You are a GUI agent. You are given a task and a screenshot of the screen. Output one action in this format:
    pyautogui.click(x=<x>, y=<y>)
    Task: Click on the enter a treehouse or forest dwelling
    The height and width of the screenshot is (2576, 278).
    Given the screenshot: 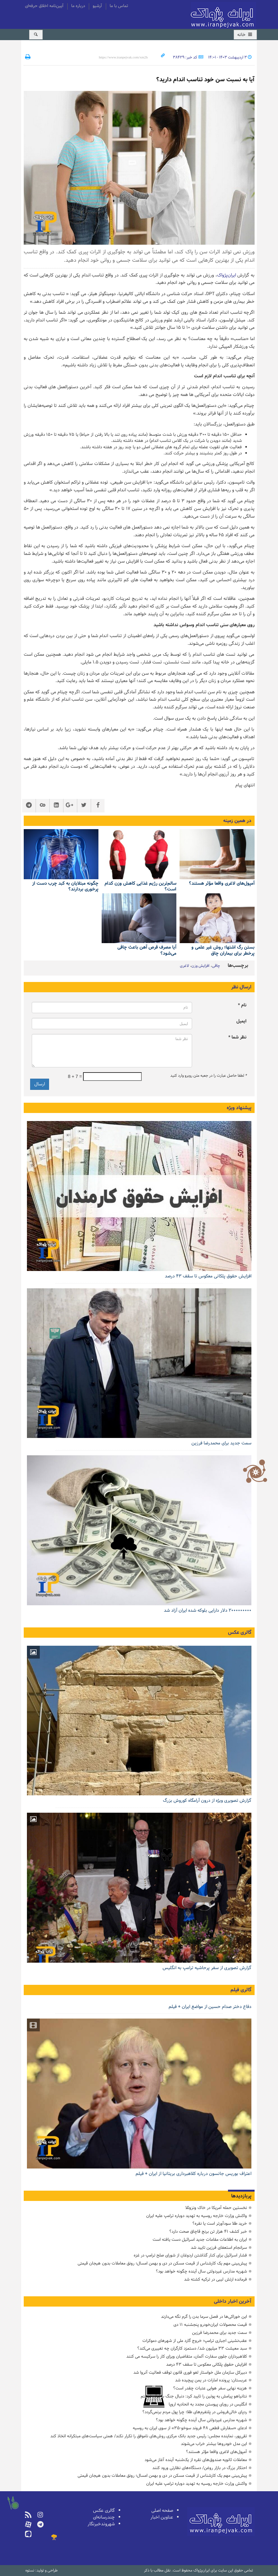 What is the action you would take?
    pyautogui.click(x=54, y=2537)
    